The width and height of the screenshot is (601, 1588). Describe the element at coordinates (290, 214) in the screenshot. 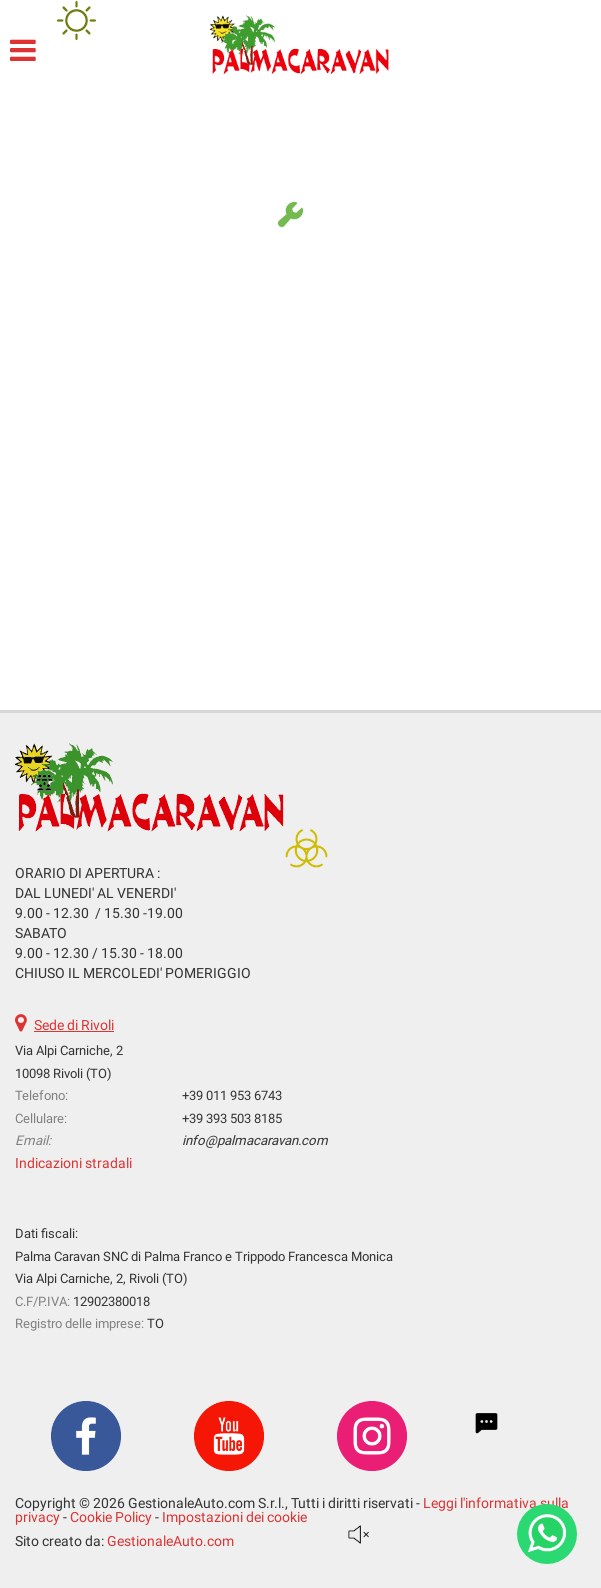

I see `access settings or preferences` at that location.